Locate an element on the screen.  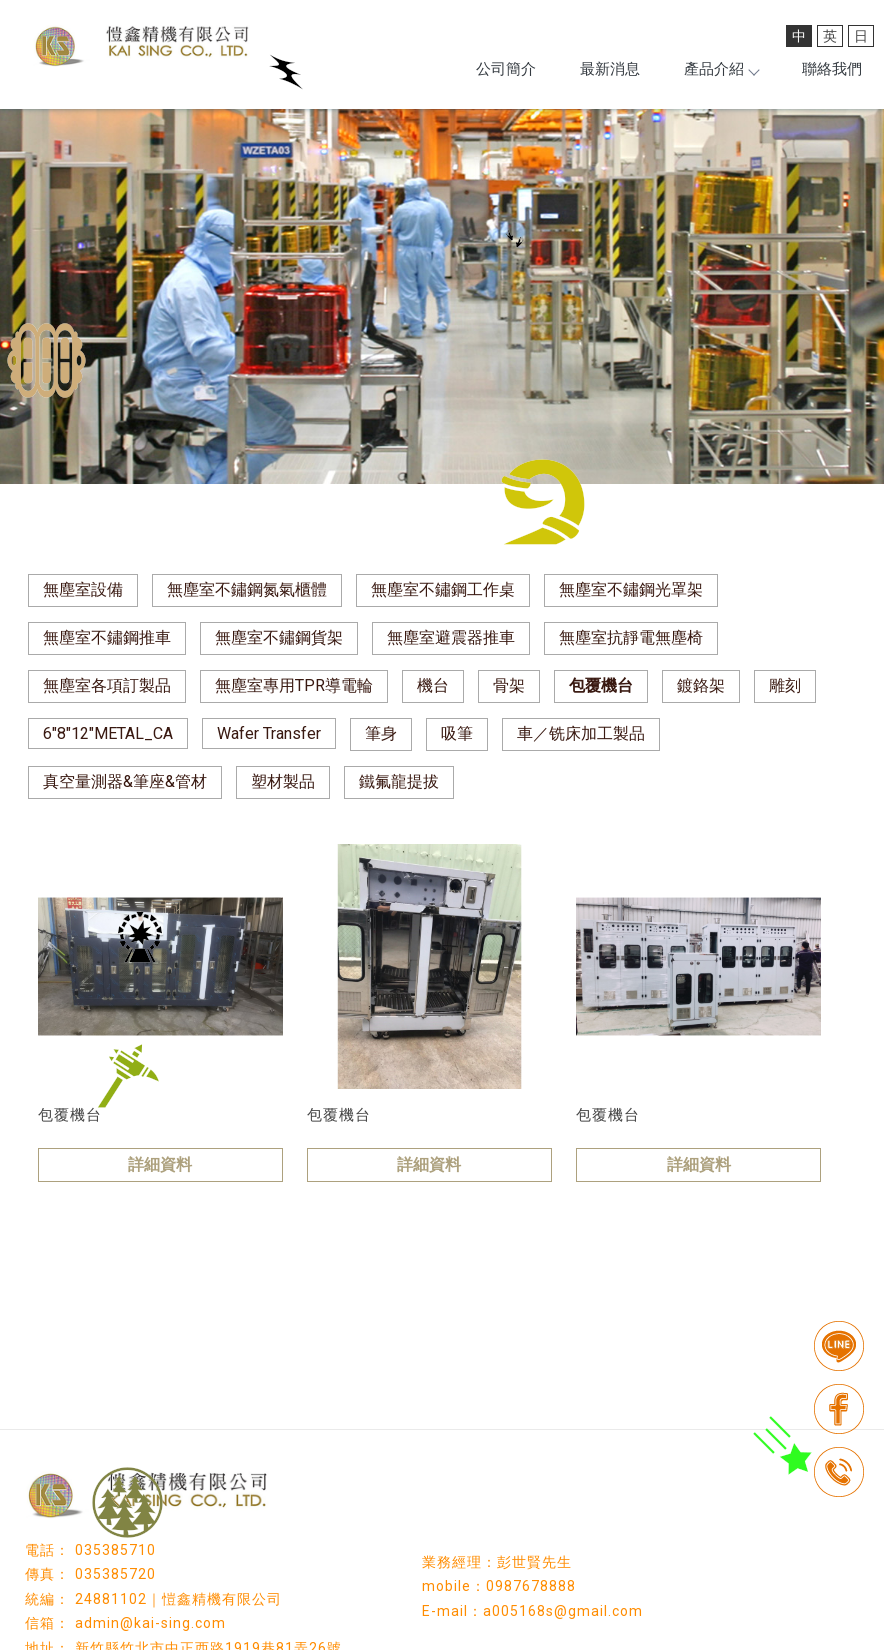
indicates dinosaur or velociraptor content in a game is located at coordinates (514, 238).